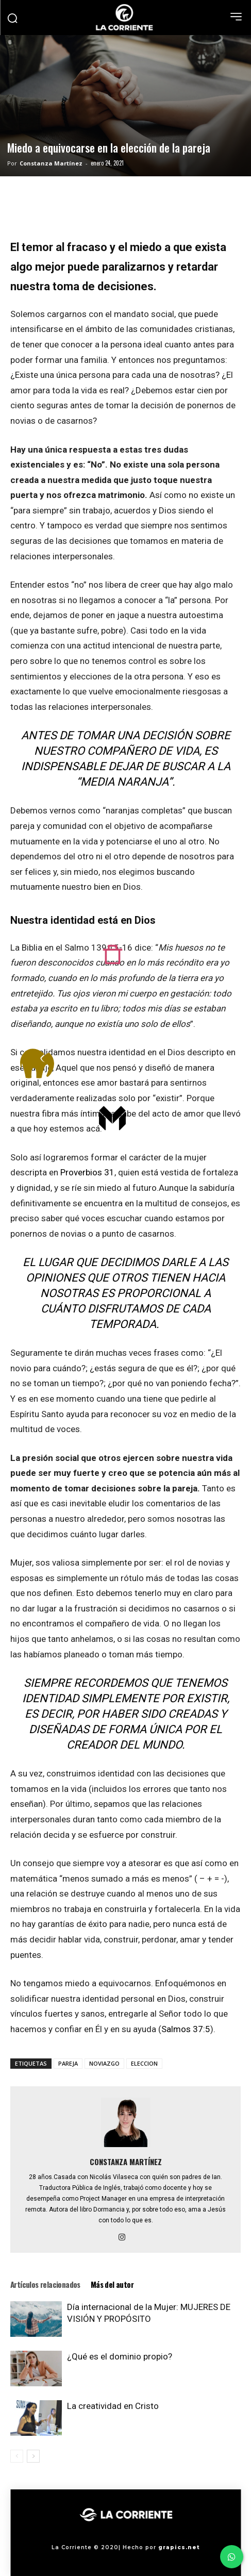 The height and width of the screenshot is (2576, 251). I want to click on open the Monzo banking app, so click(112, 1118).